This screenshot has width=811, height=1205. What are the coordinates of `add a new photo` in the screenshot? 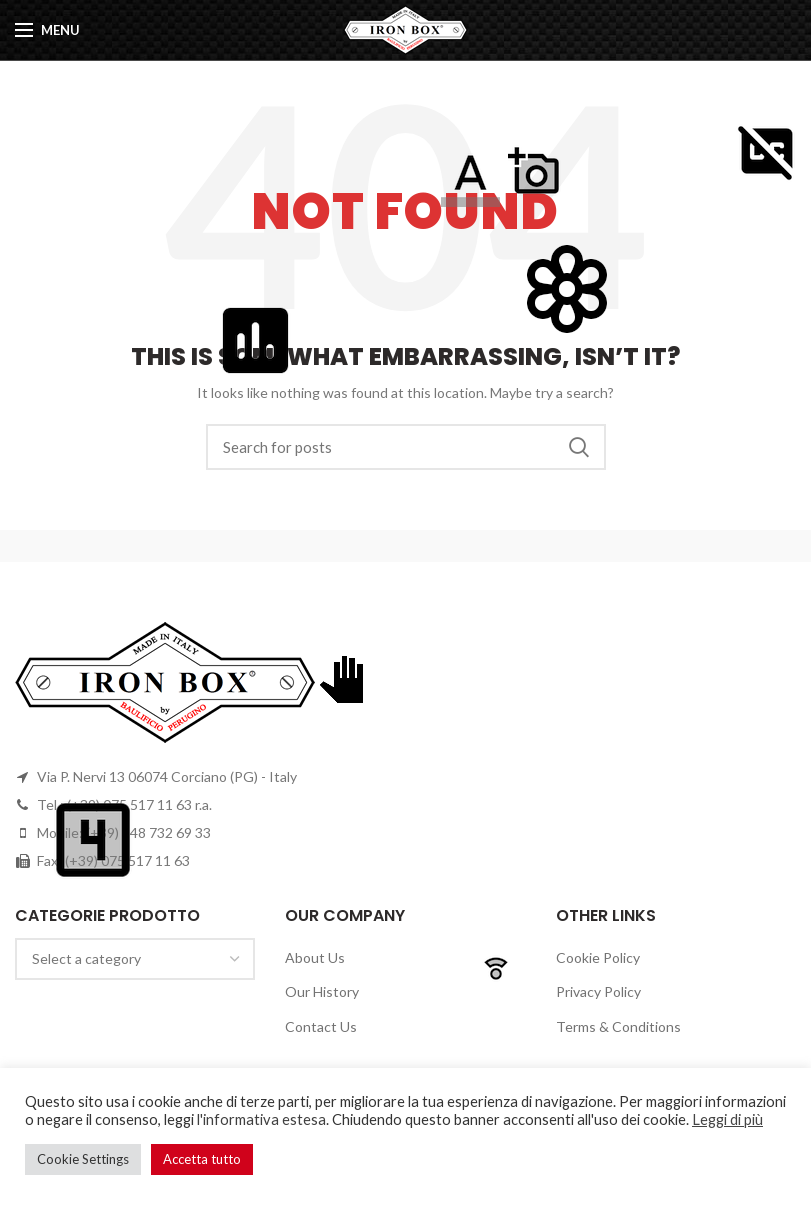 It's located at (534, 171).